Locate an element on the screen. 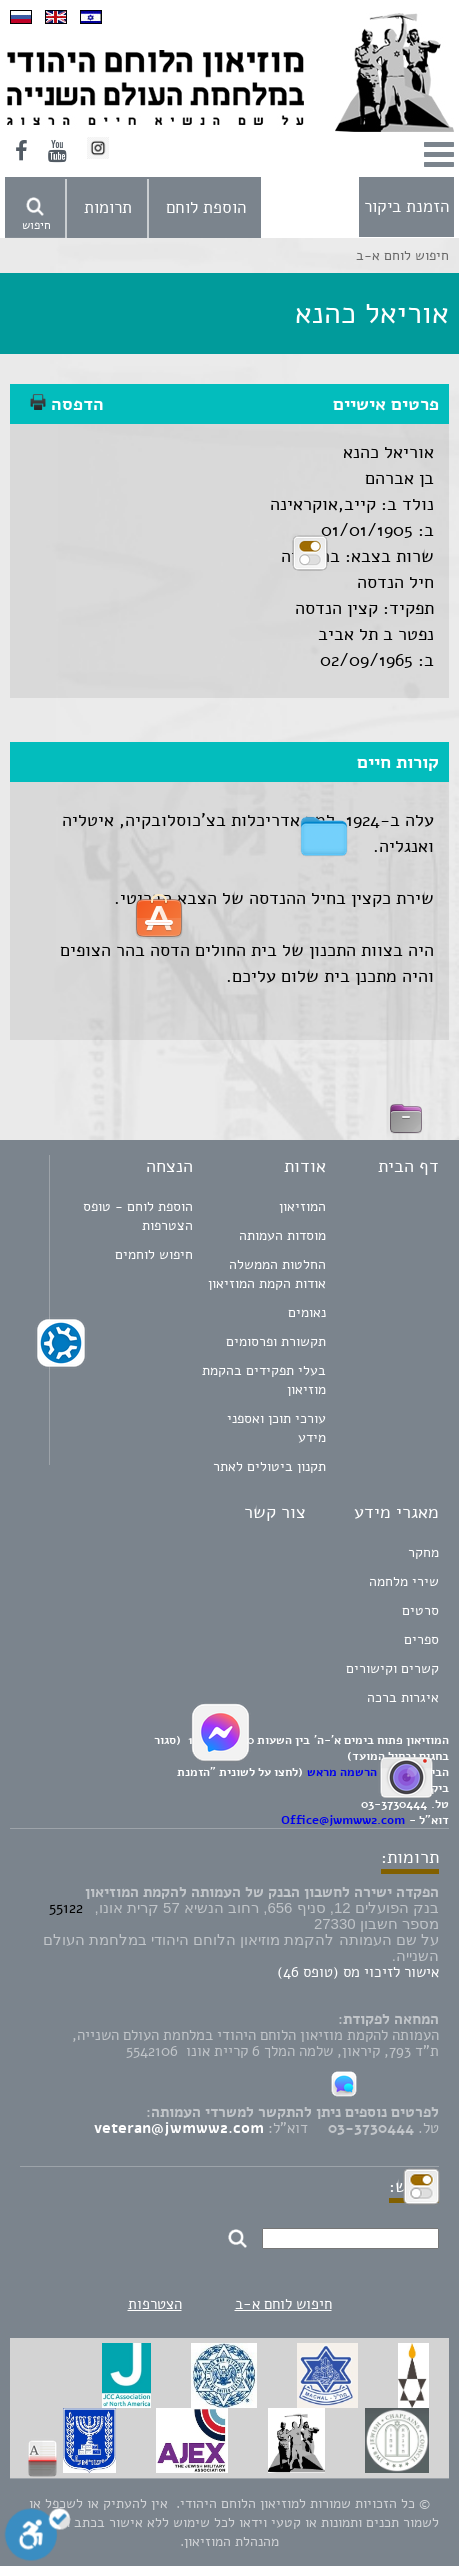 Image resolution: width=459 pixels, height=2566 pixels. open the software center to browse and install apps is located at coordinates (159, 918).